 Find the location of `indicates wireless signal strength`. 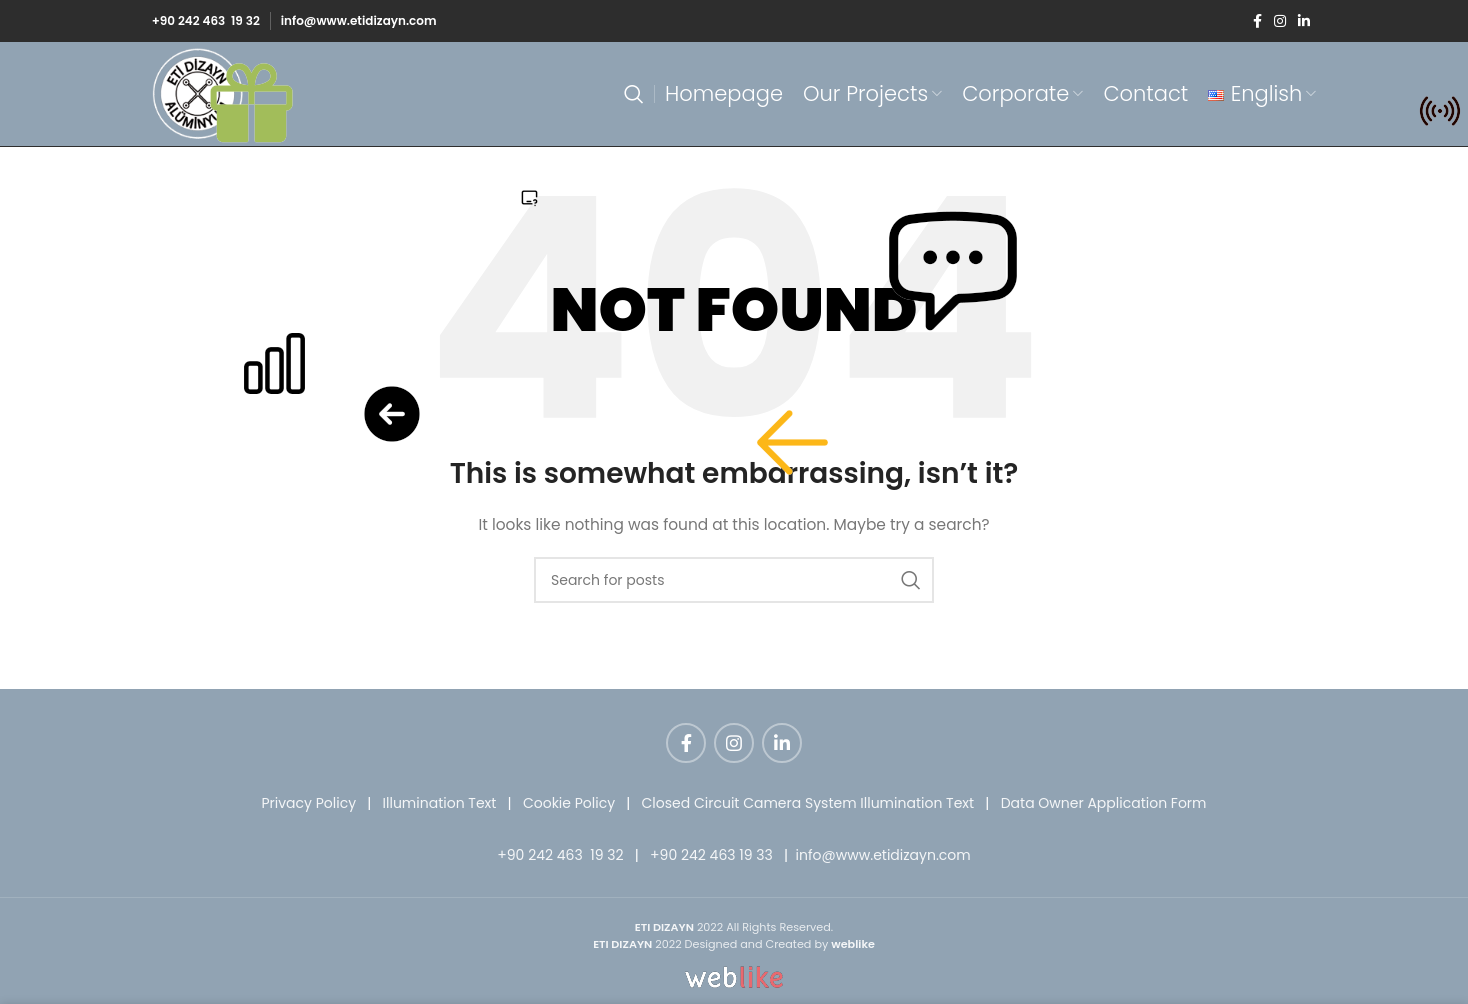

indicates wireless signal strength is located at coordinates (1440, 111).